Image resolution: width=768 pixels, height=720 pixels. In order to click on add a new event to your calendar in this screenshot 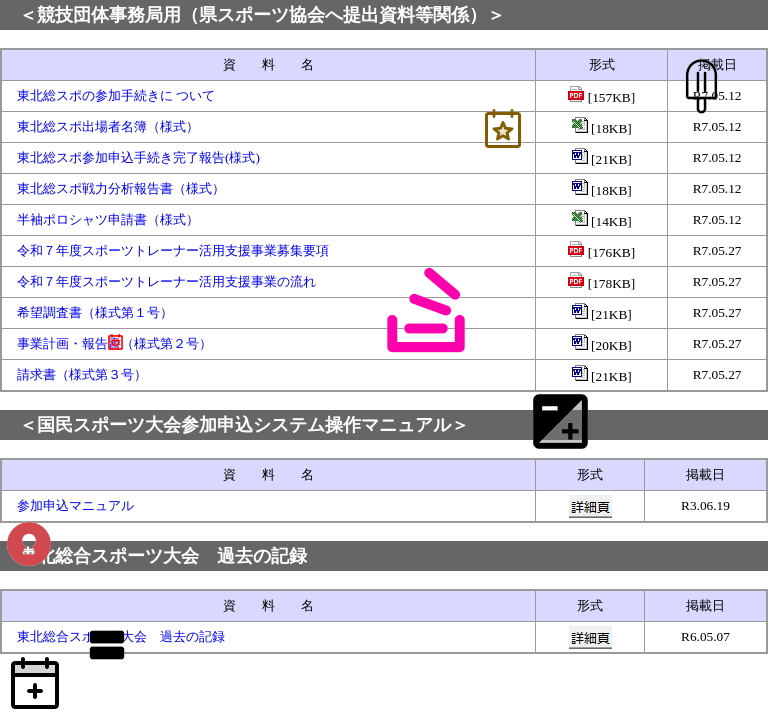, I will do `click(35, 685)`.